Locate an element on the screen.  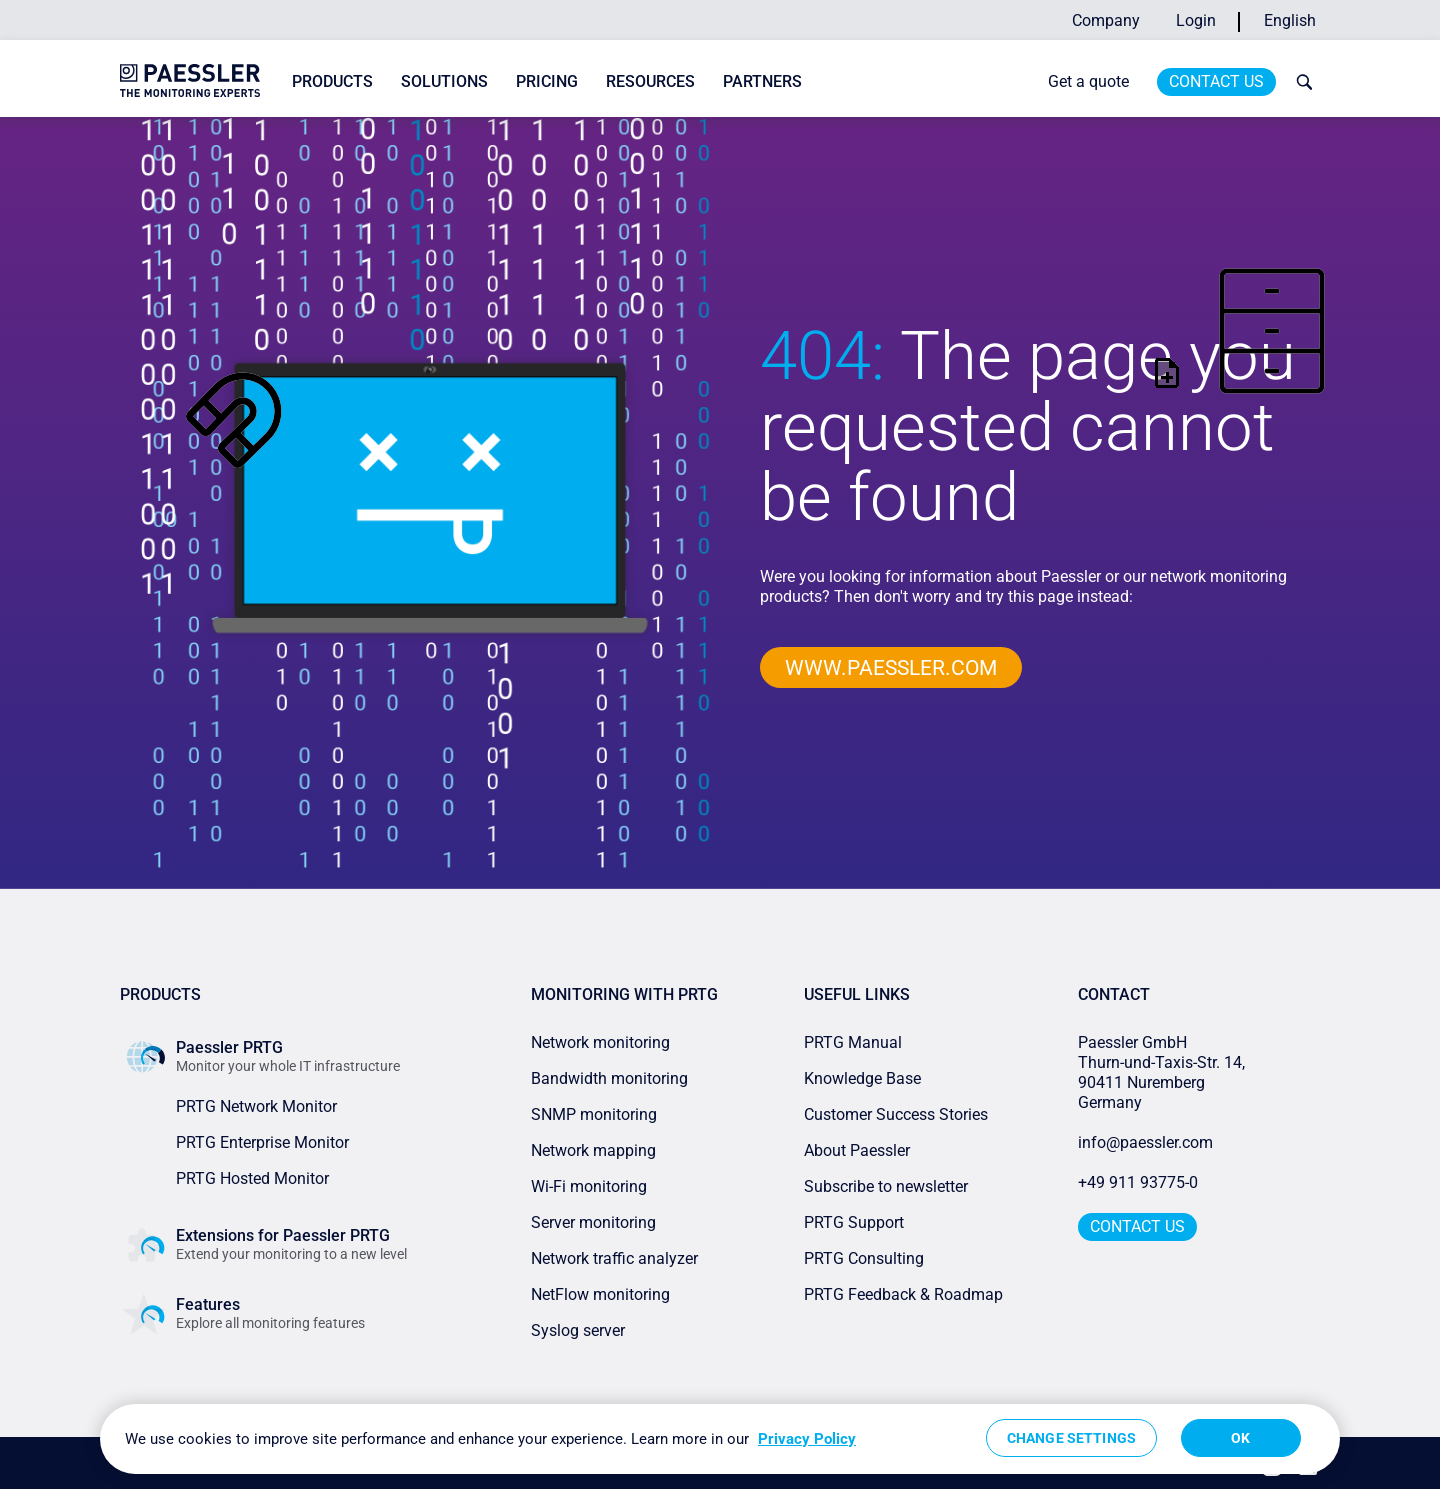
create a new note or document is located at coordinates (1167, 373).